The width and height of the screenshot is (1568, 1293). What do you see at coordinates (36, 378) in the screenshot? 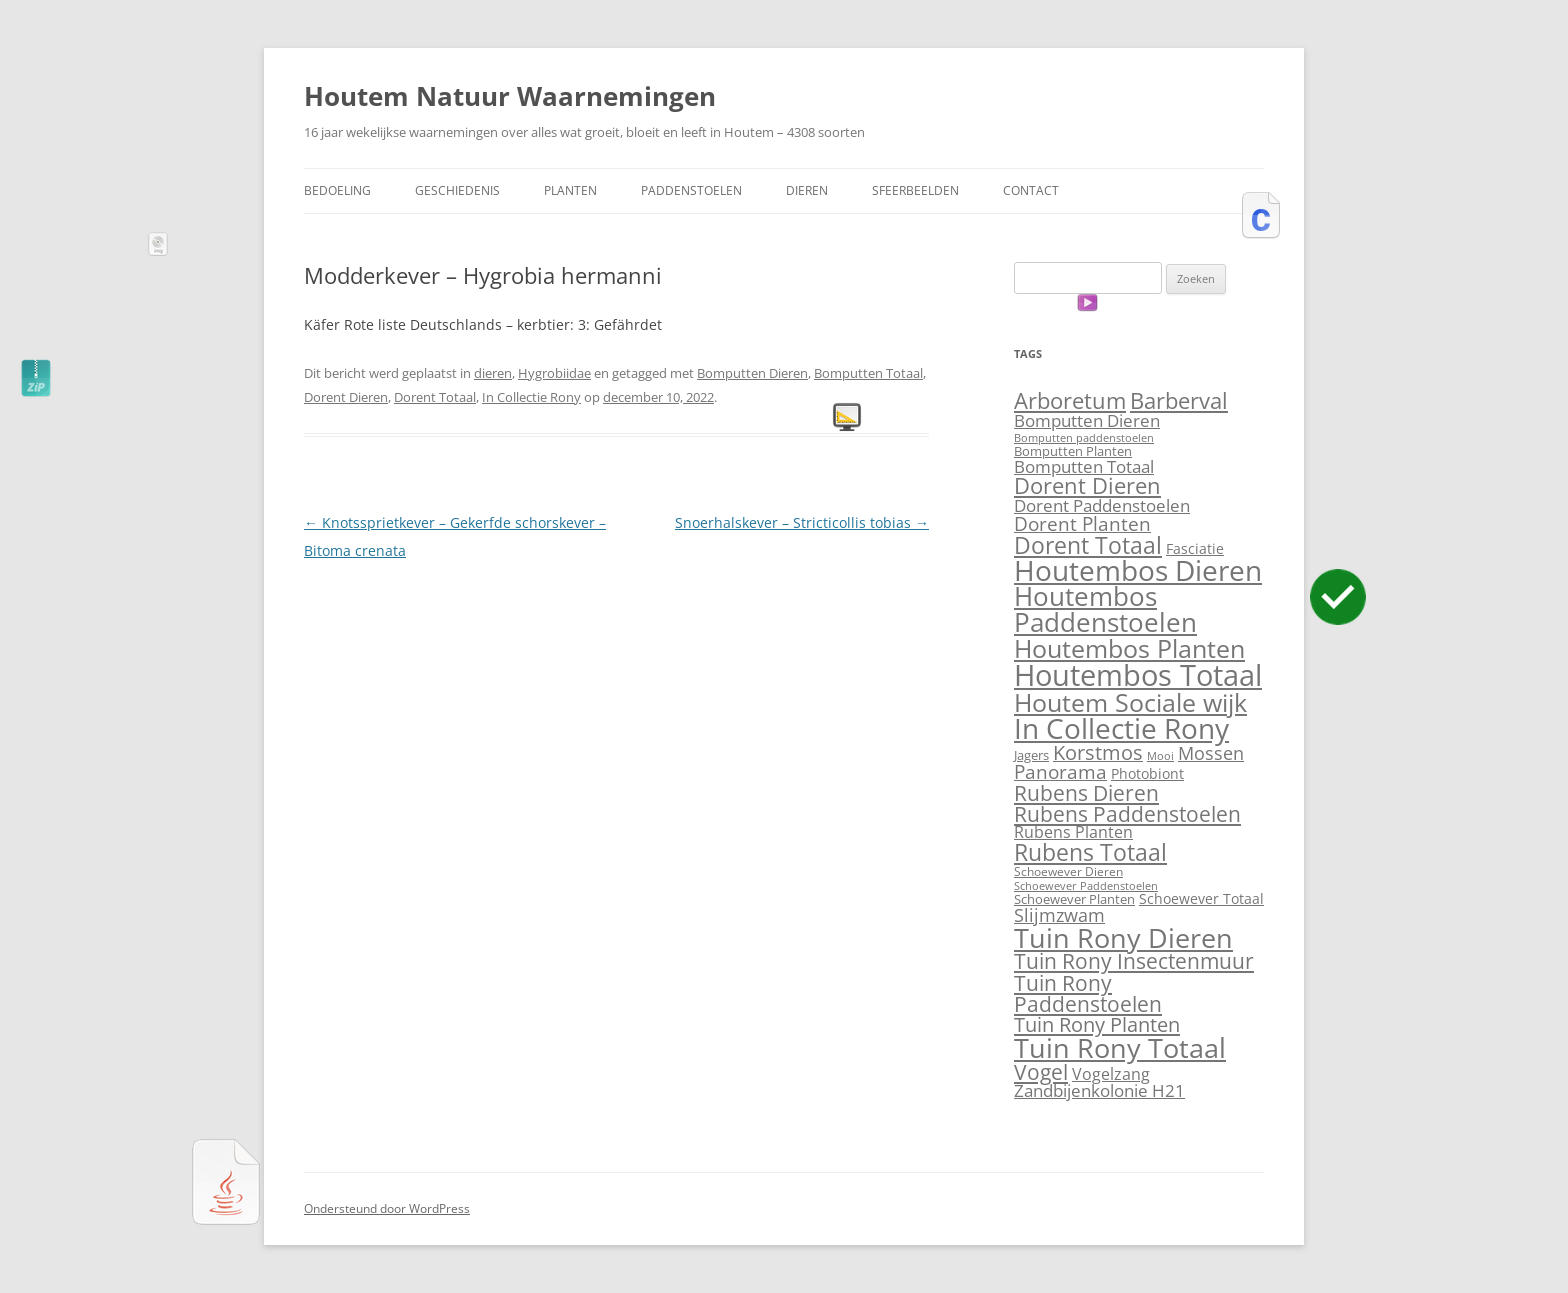
I see `a compressed zip file` at bounding box center [36, 378].